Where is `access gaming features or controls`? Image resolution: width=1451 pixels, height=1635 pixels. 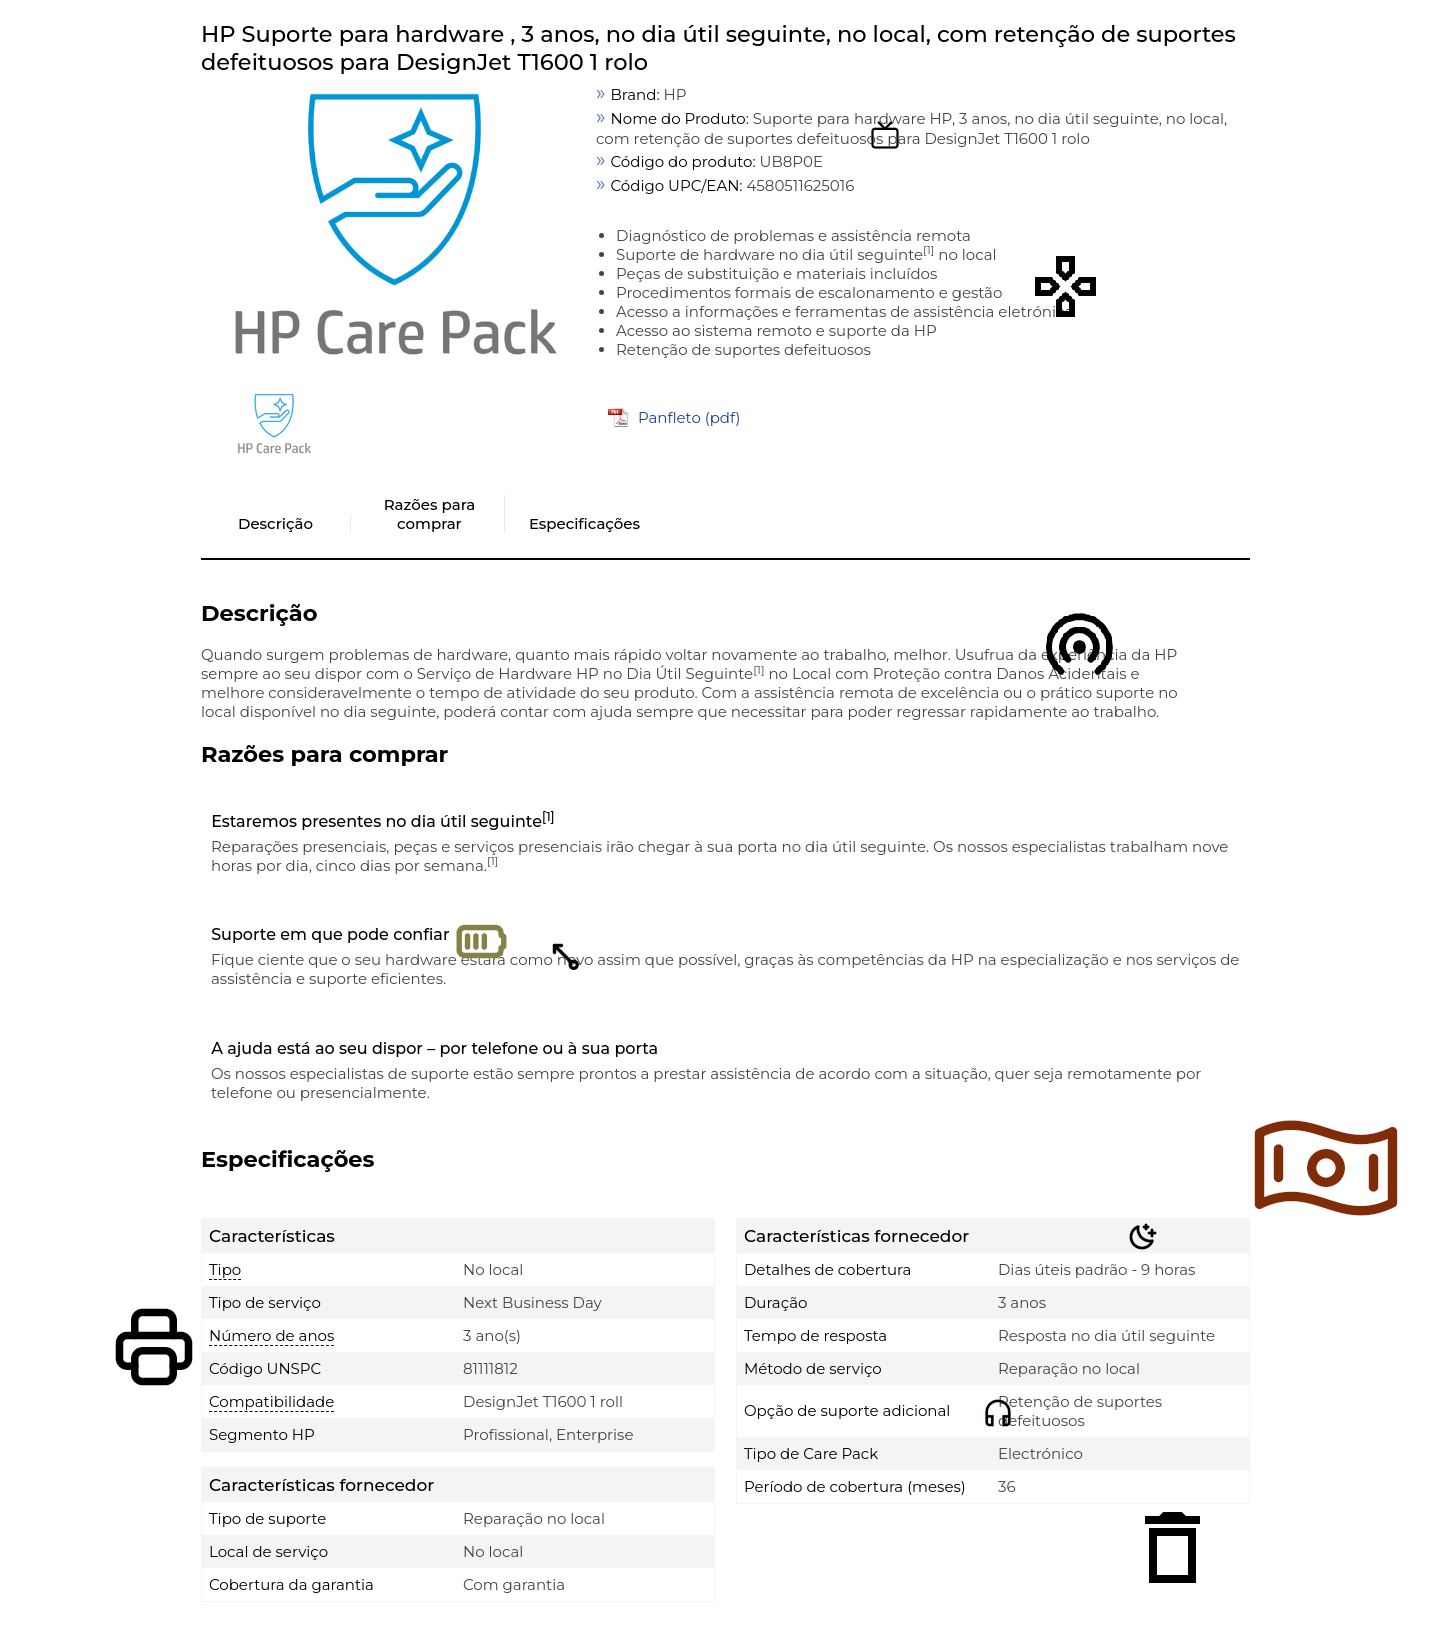
access gaming features or controls is located at coordinates (1065, 286).